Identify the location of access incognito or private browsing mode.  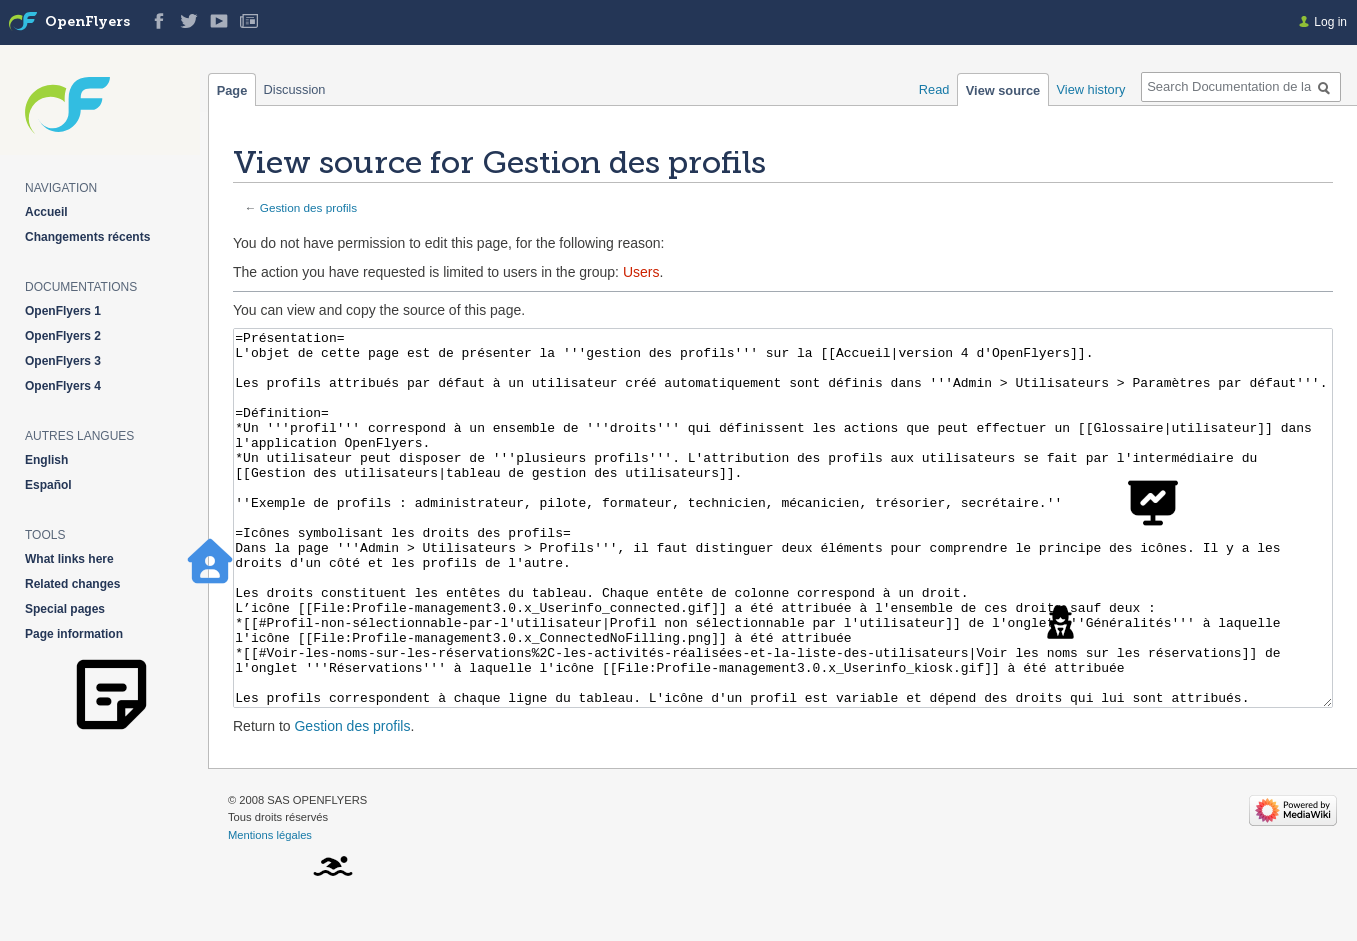
(1060, 622).